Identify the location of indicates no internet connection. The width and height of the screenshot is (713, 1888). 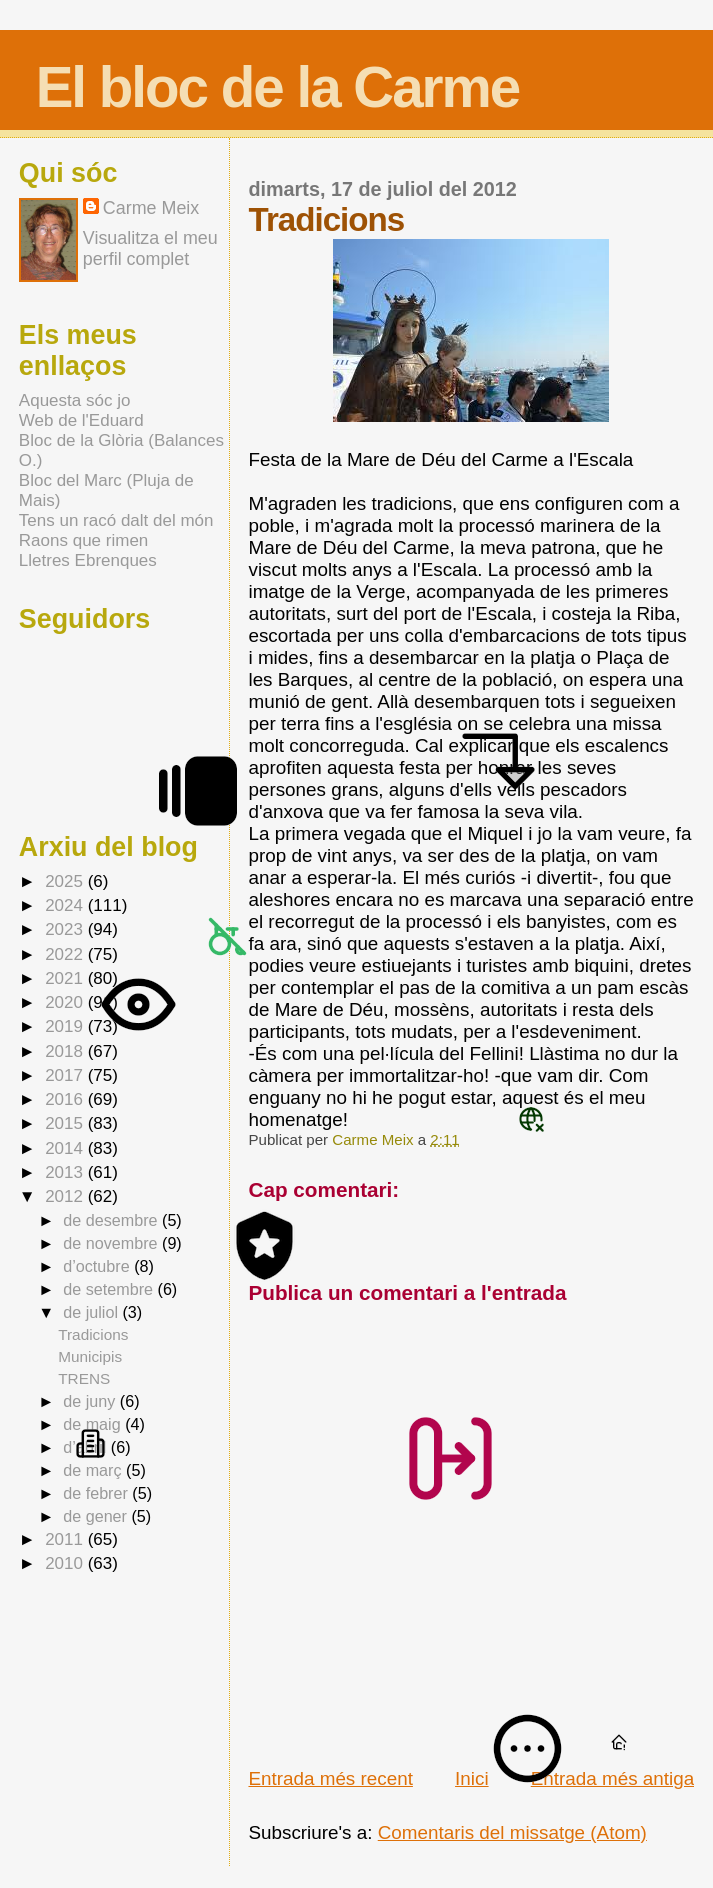
(531, 1119).